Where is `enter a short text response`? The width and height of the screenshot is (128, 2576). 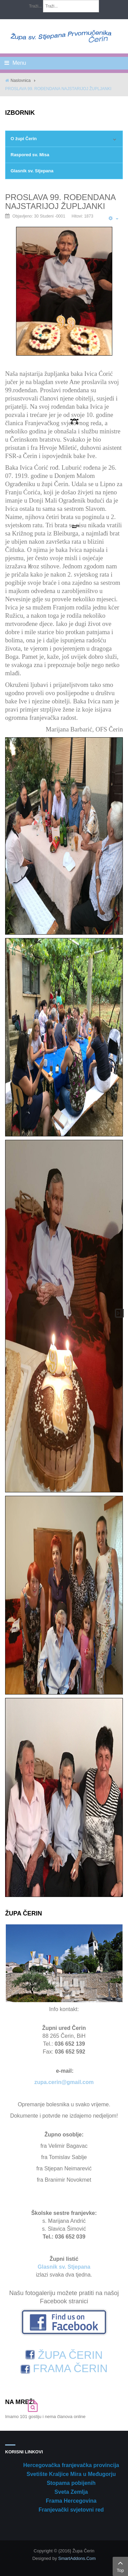 enter a short text response is located at coordinates (75, 527).